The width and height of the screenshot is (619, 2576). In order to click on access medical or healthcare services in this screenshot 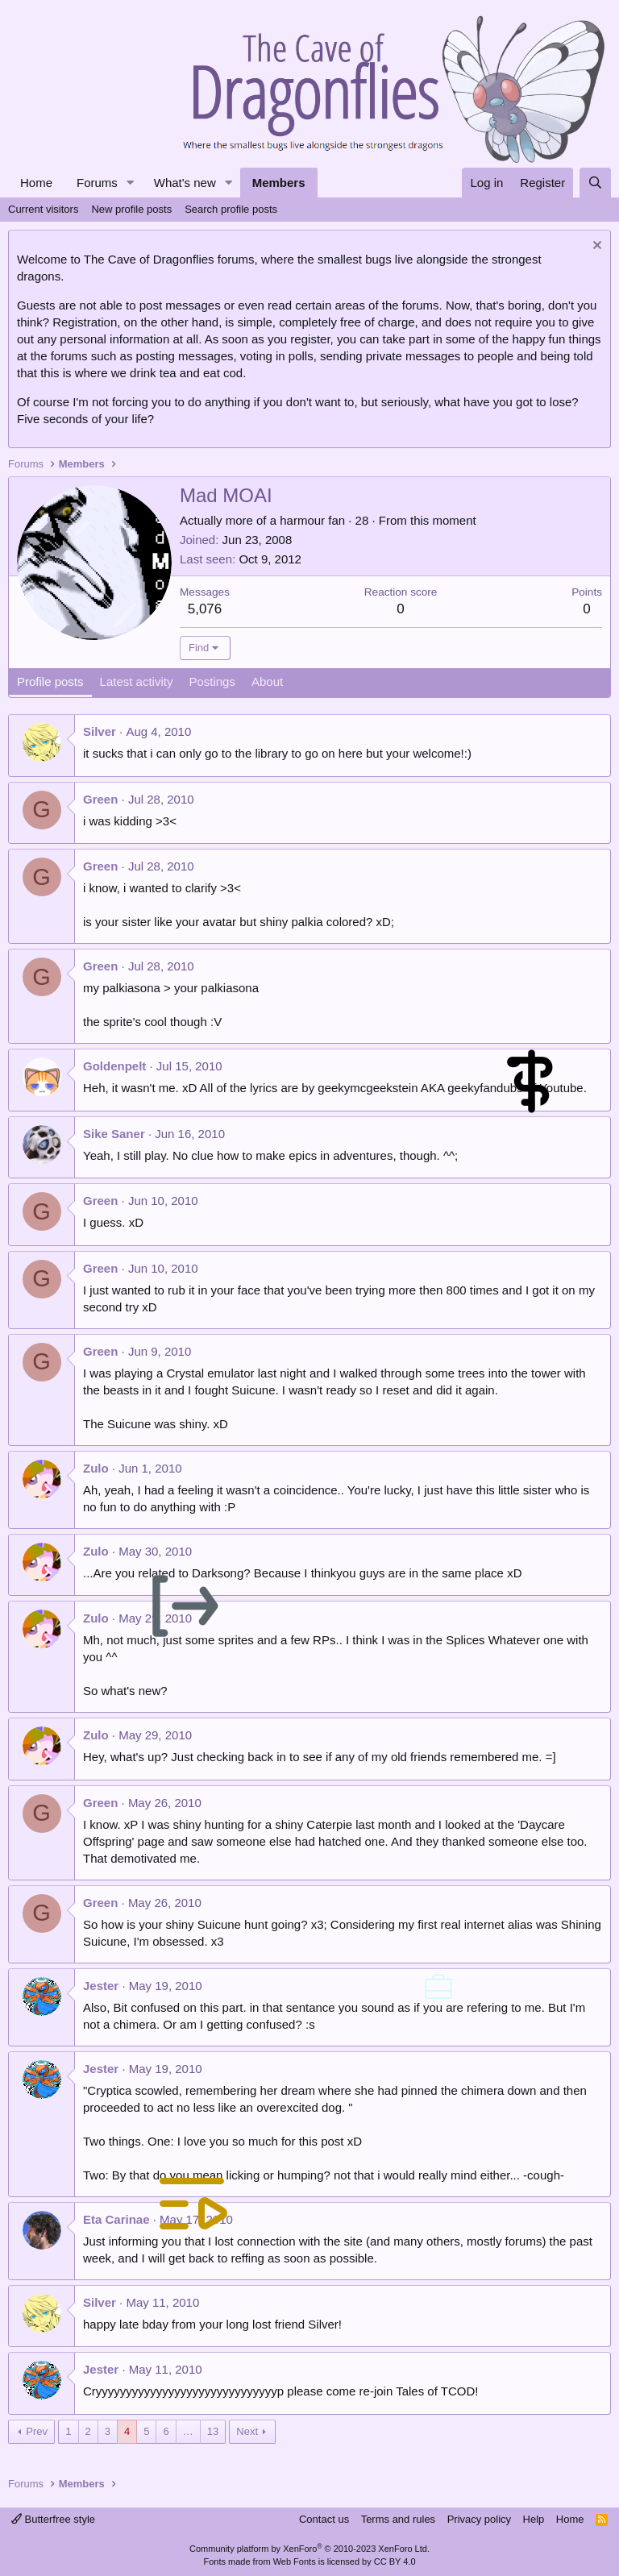, I will do `click(531, 1081)`.